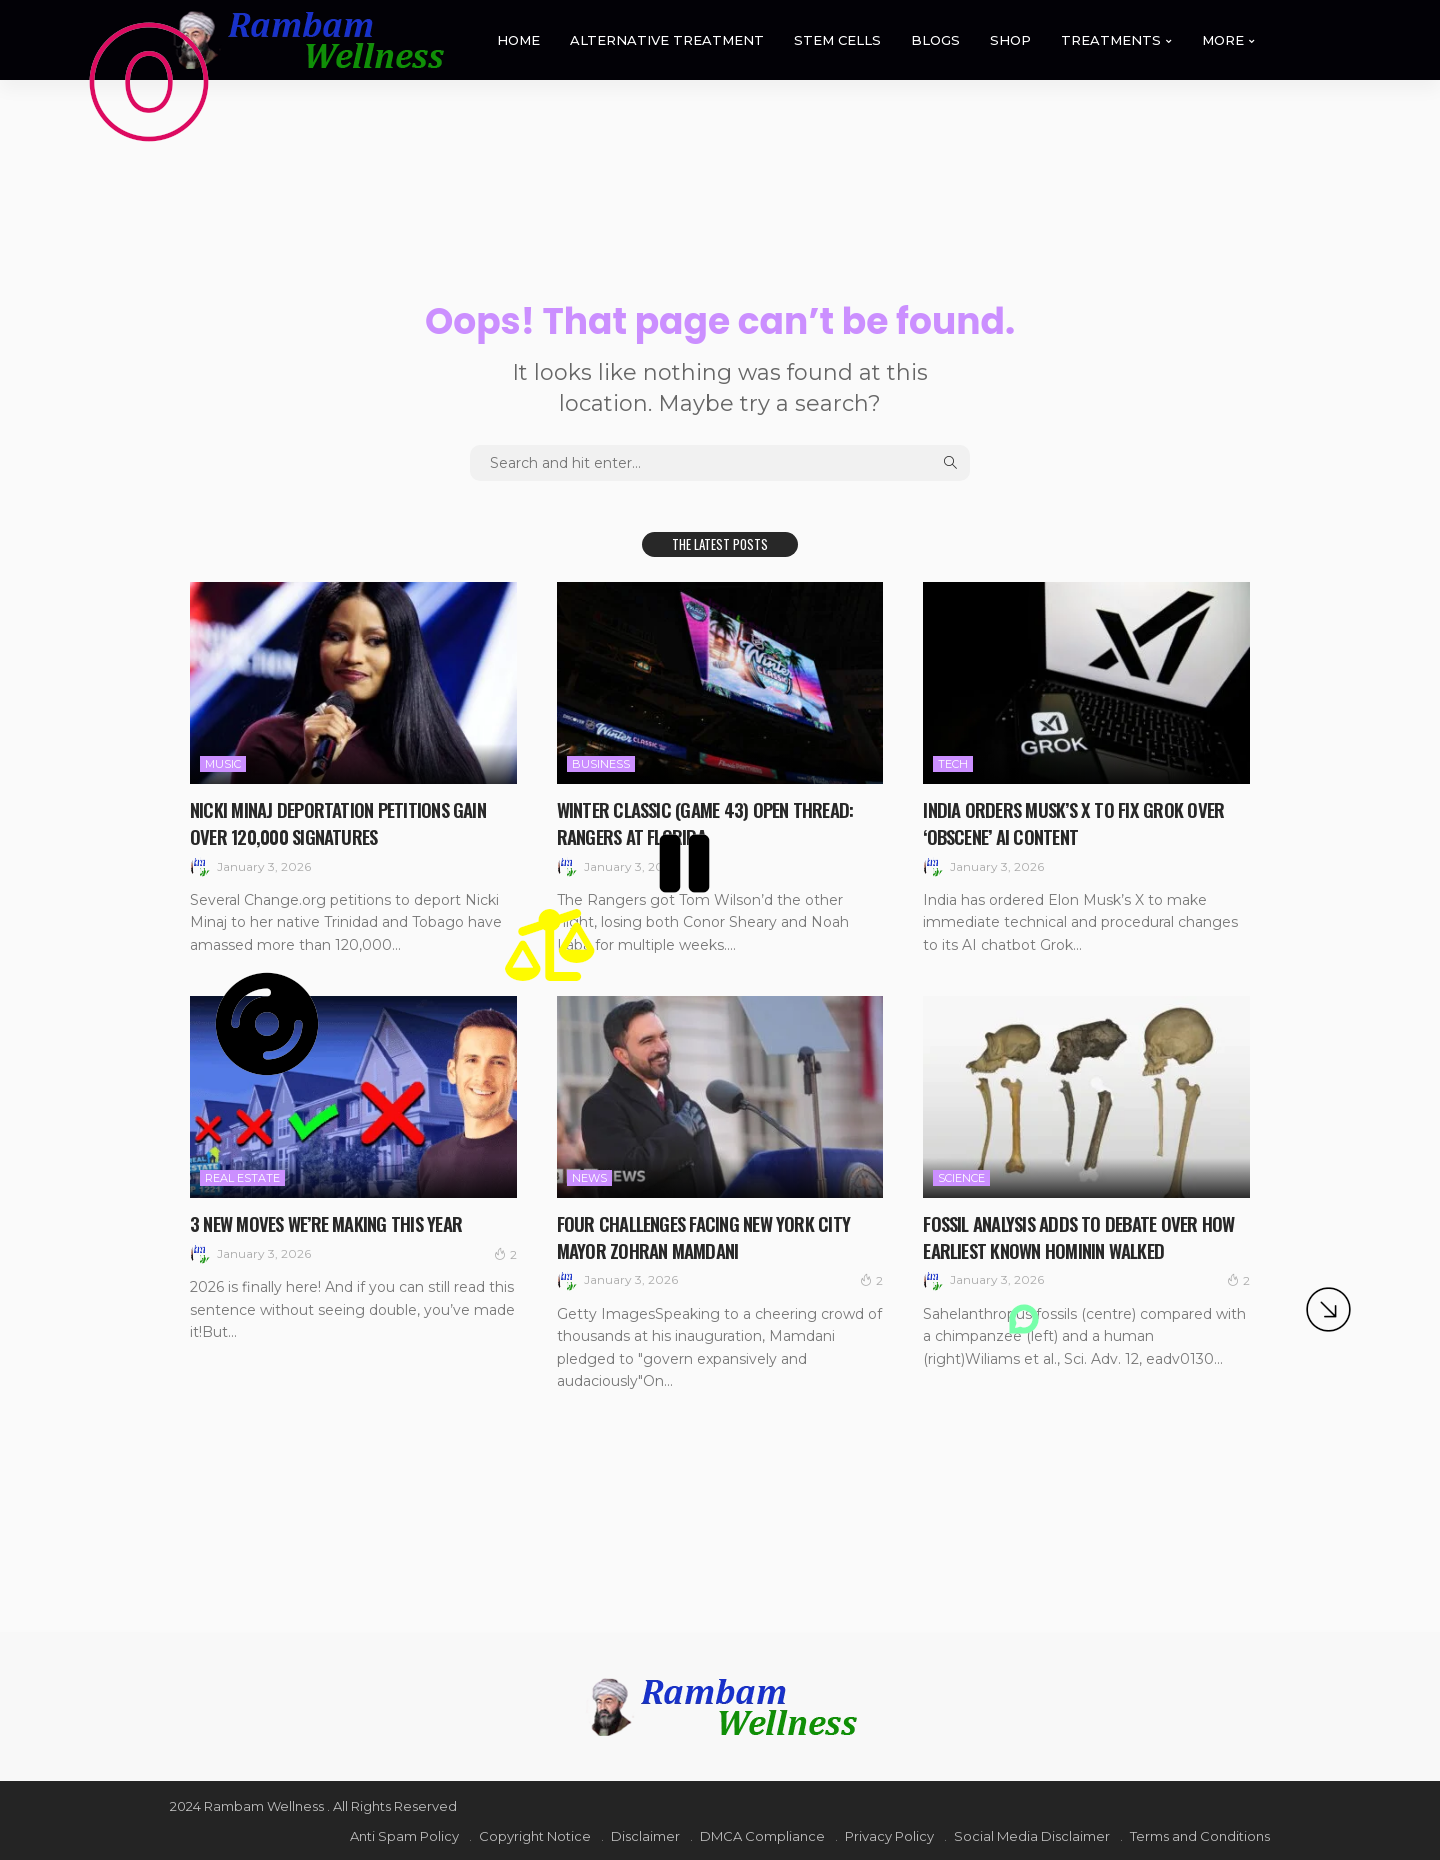 The image size is (1440, 1860). What do you see at coordinates (1024, 1319) in the screenshot?
I see `open Discourse forum` at bounding box center [1024, 1319].